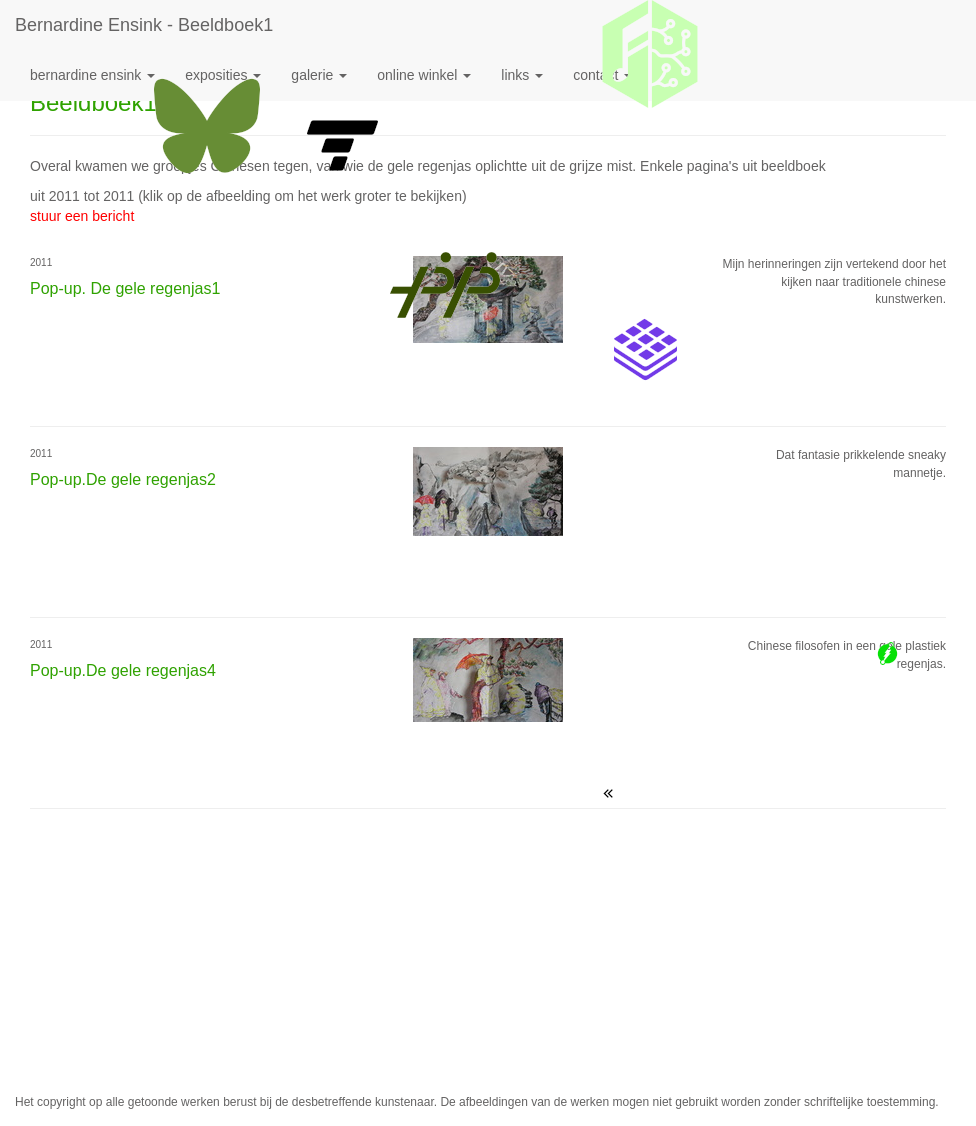 The height and width of the screenshot is (1126, 976). What do you see at coordinates (608, 793) in the screenshot?
I see `go back to the beginning` at bounding box center [608, 793].